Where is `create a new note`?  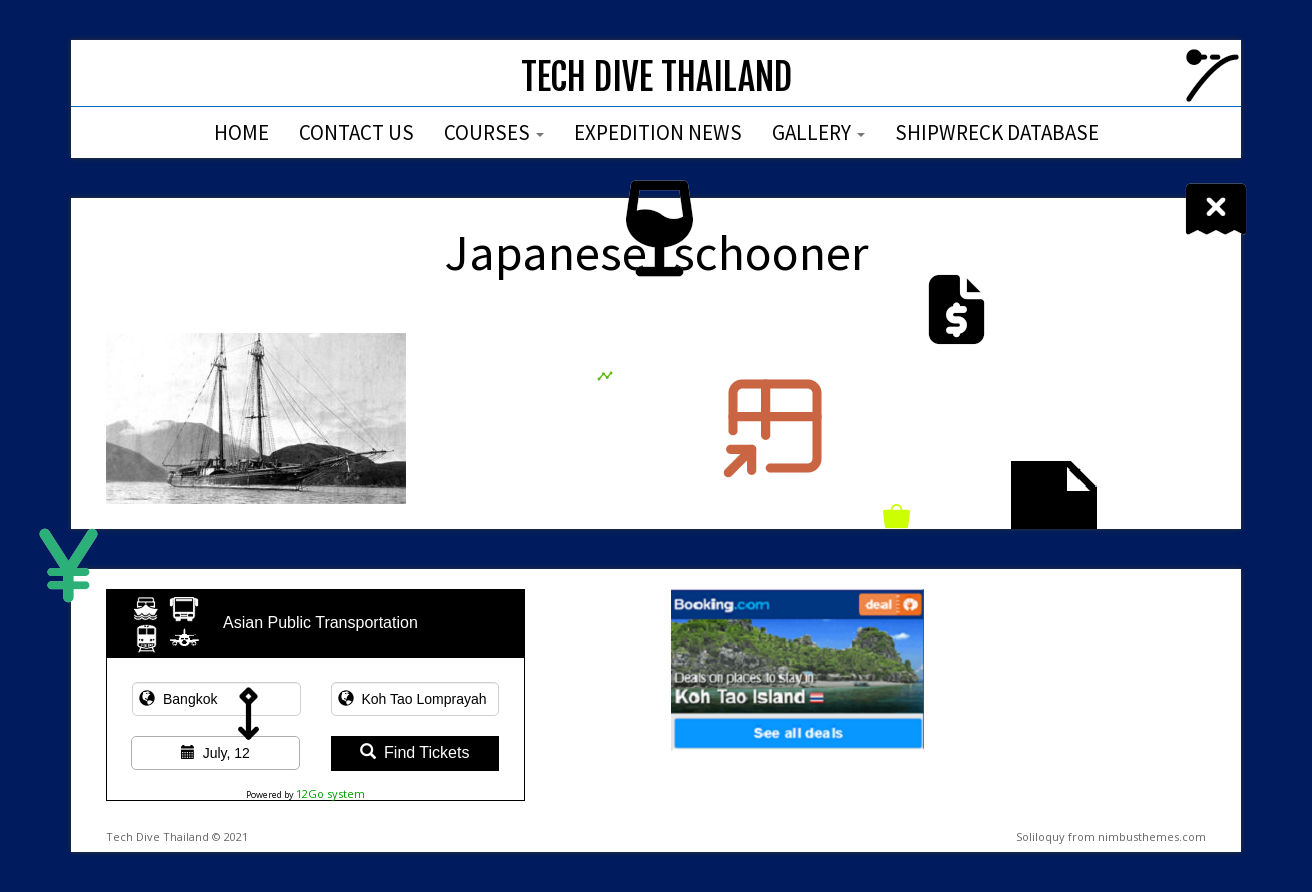 create a new note is located at coordinates (1054, 495).